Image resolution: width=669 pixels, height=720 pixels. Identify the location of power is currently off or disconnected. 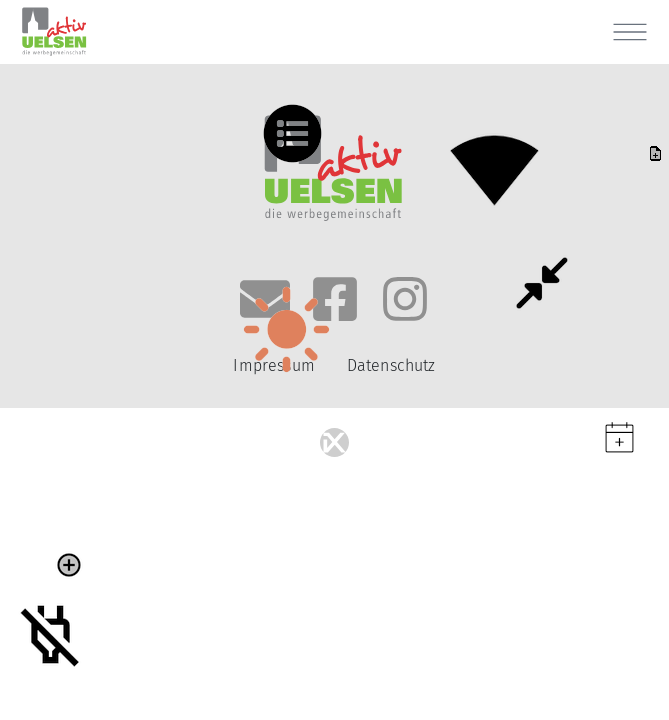
(50, 634).